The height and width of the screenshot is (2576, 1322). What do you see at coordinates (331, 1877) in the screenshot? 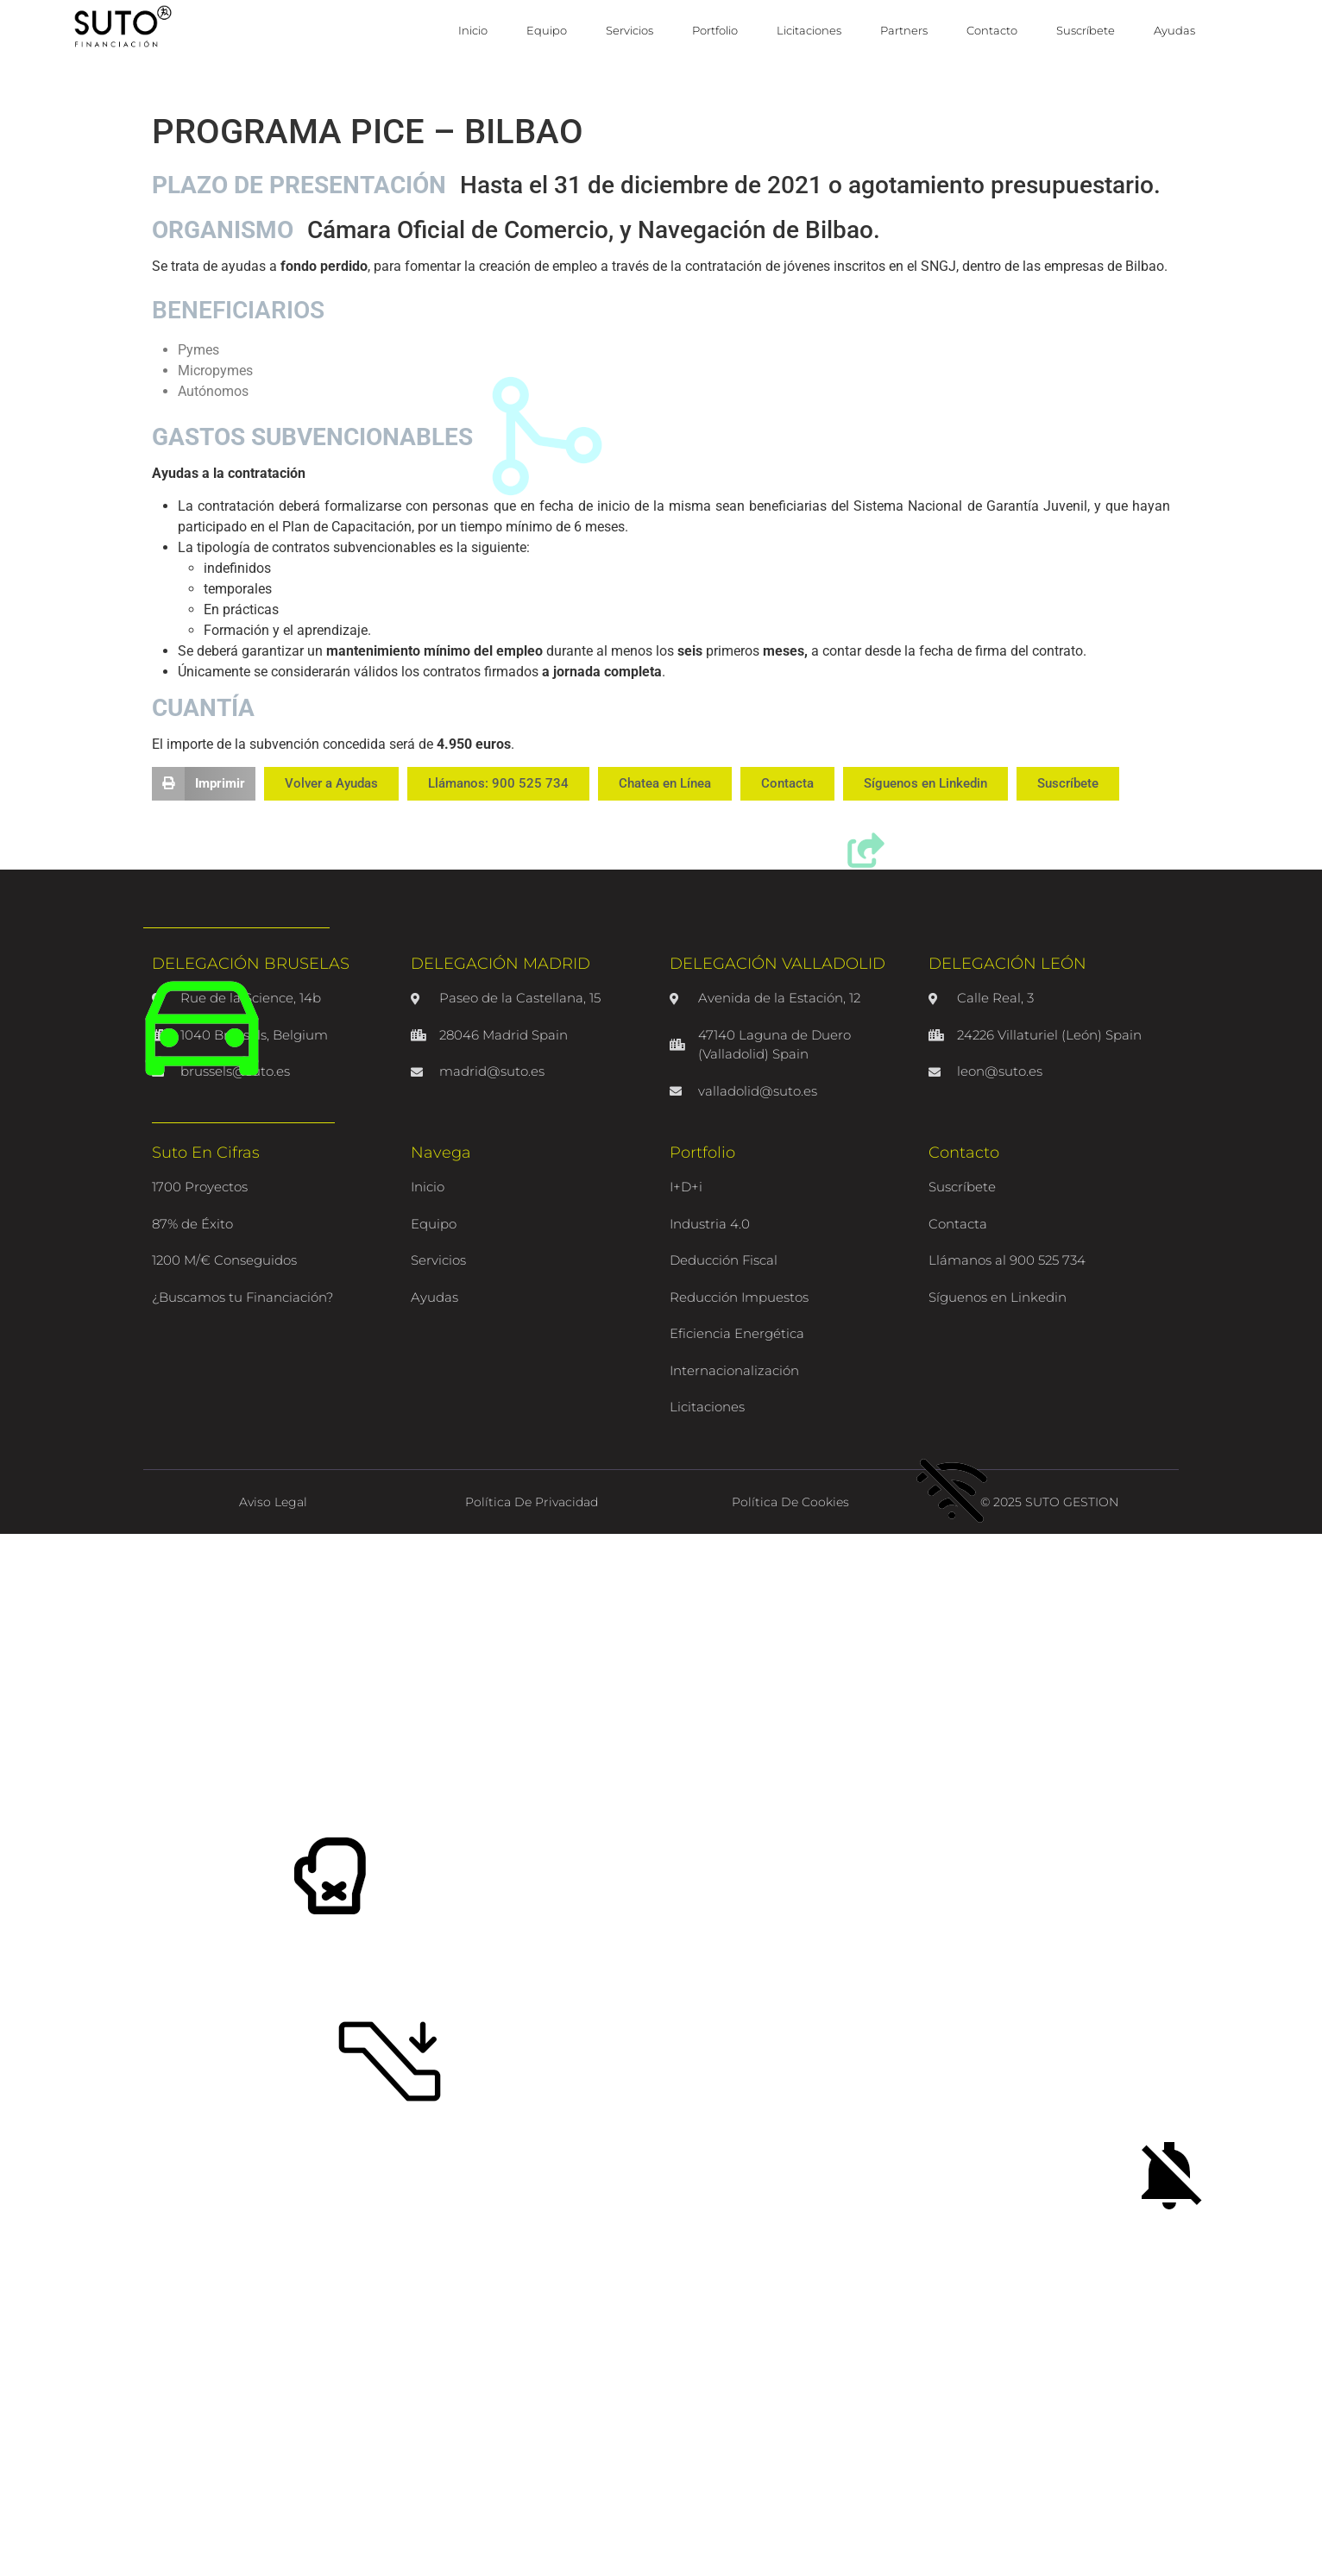
I see `access boxing or combat sports content` at bounding box center [331, 1877].